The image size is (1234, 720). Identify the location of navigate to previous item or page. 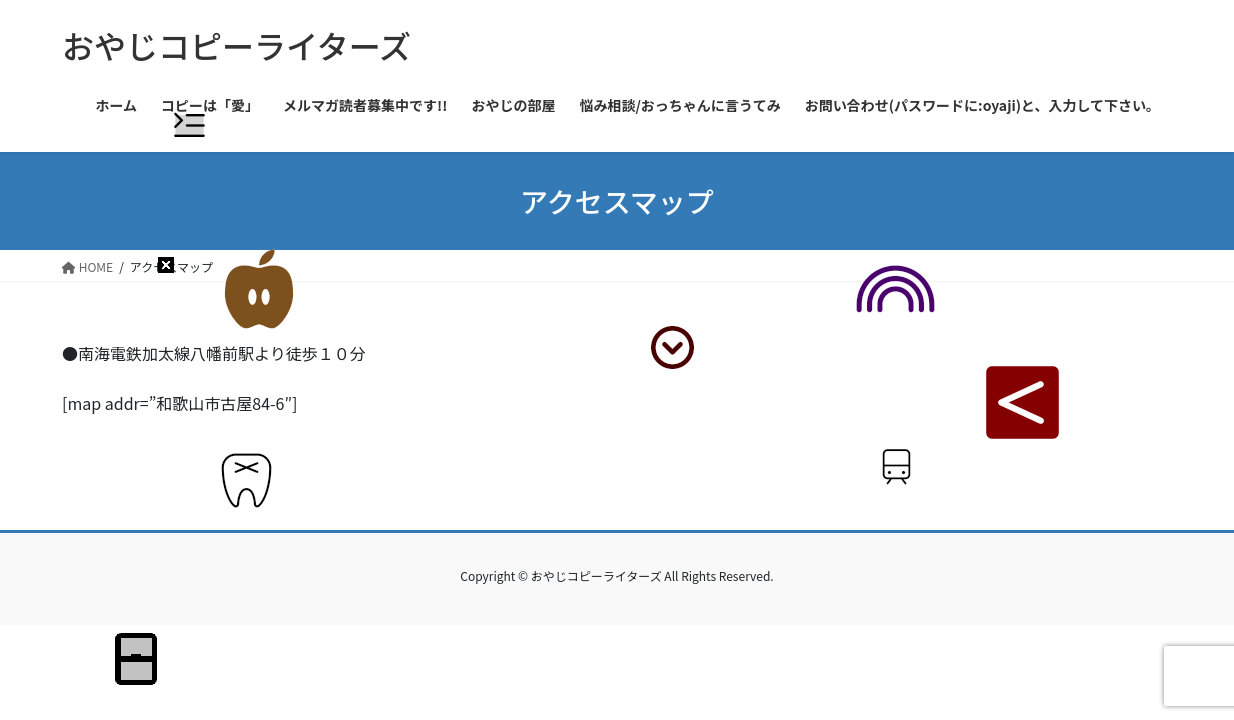
(1022, 402).